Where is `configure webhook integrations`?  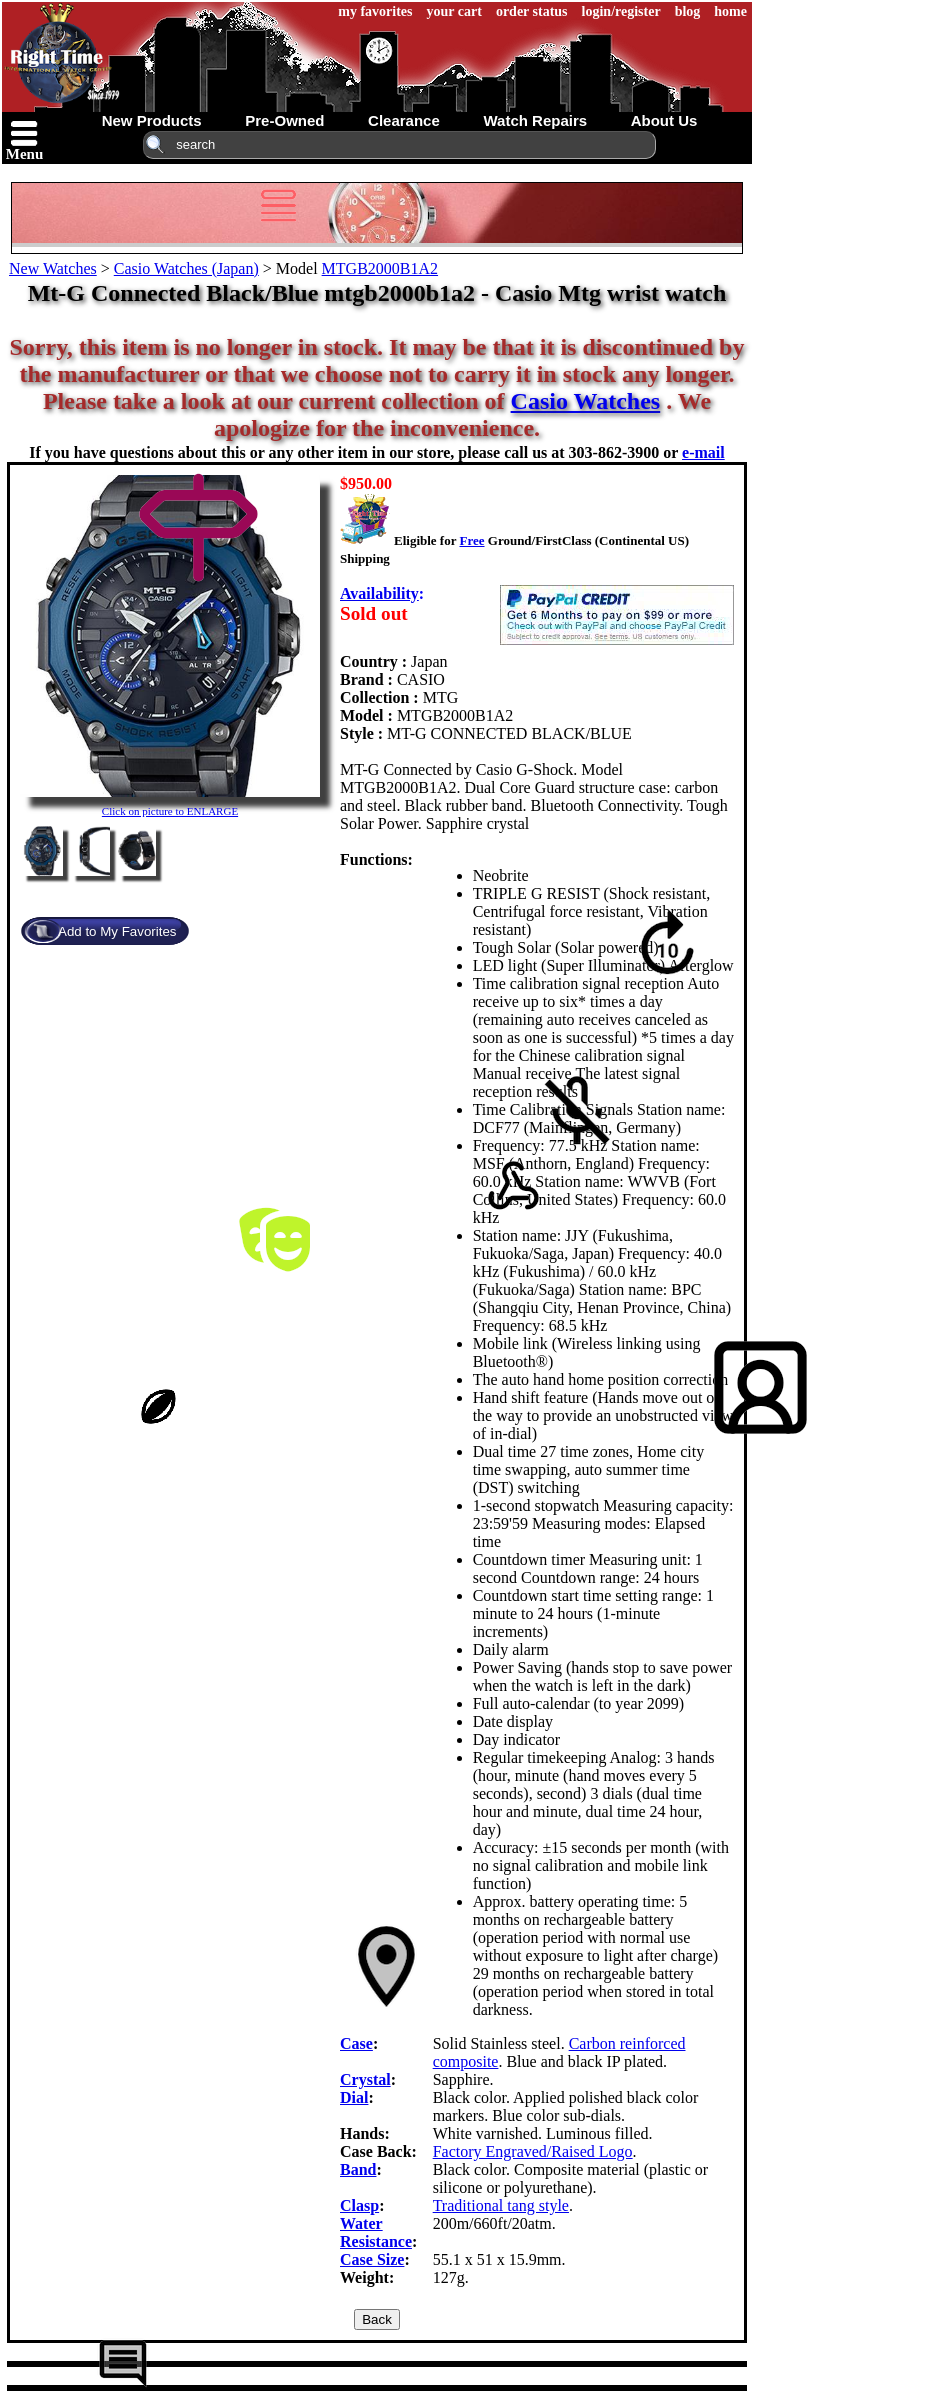 configure webhook integrations is located at coordinates (513, 1186).